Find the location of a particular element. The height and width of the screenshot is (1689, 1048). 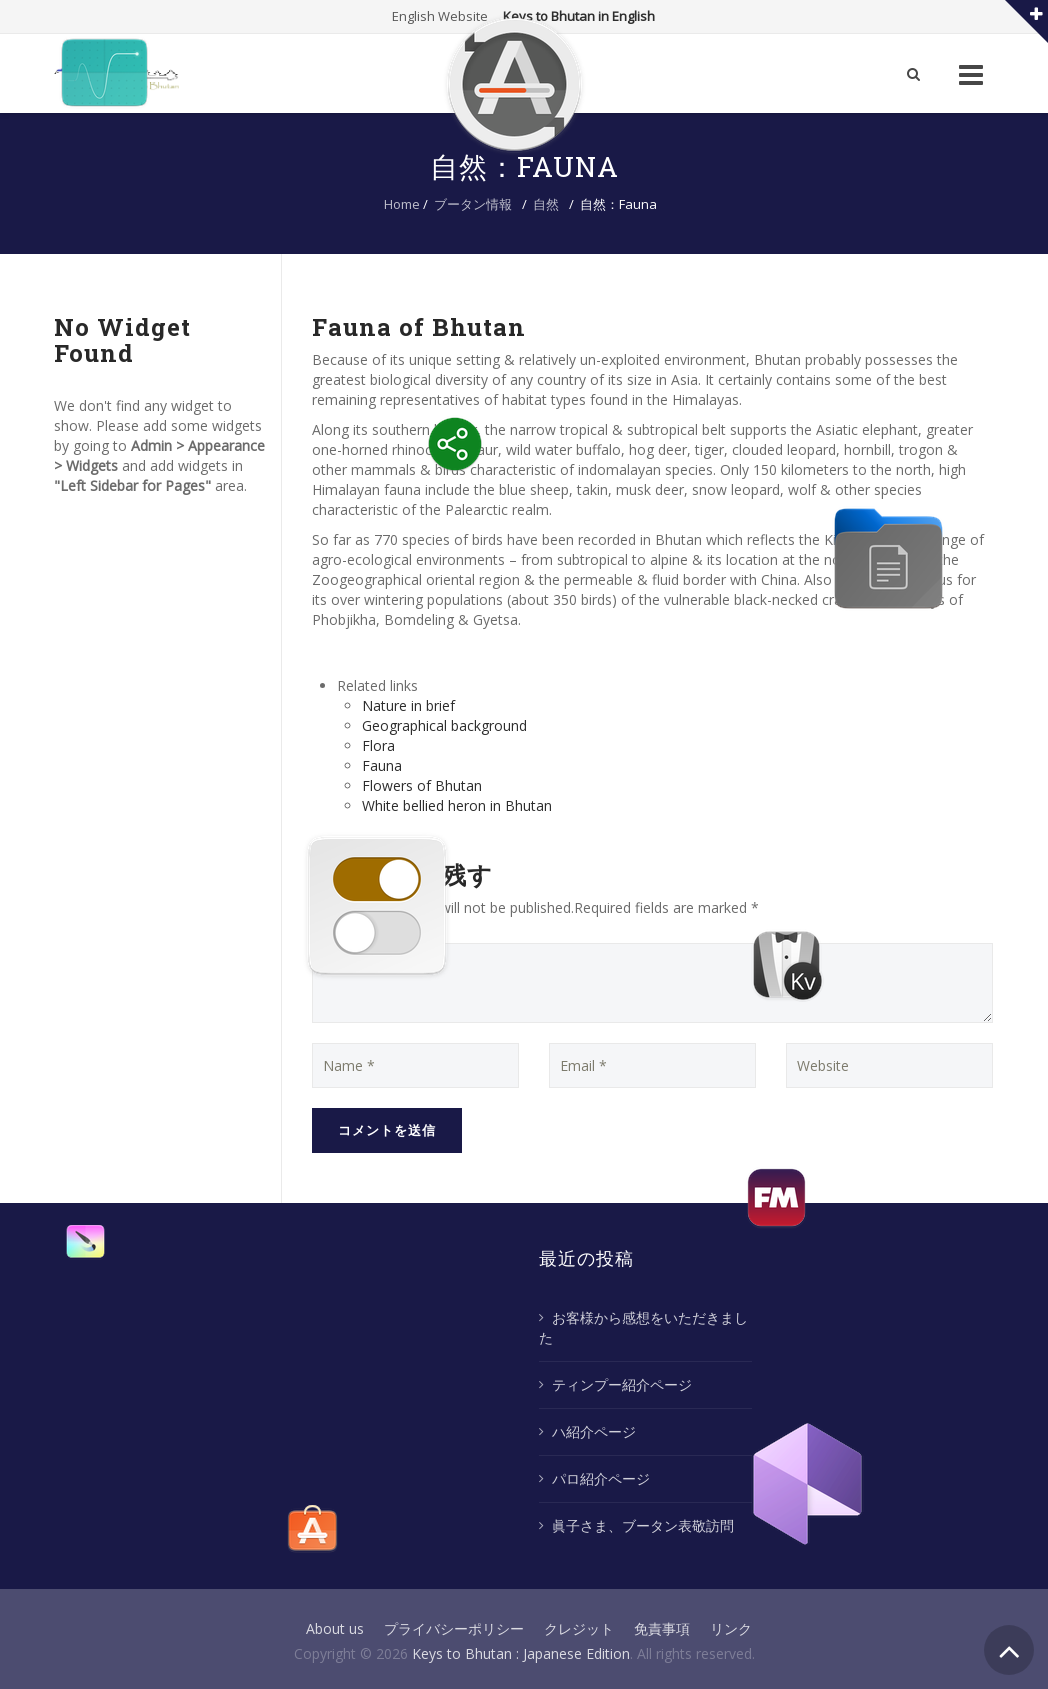

open gnome tweaks to customize desktop settings is located at coordinates (377, 906).